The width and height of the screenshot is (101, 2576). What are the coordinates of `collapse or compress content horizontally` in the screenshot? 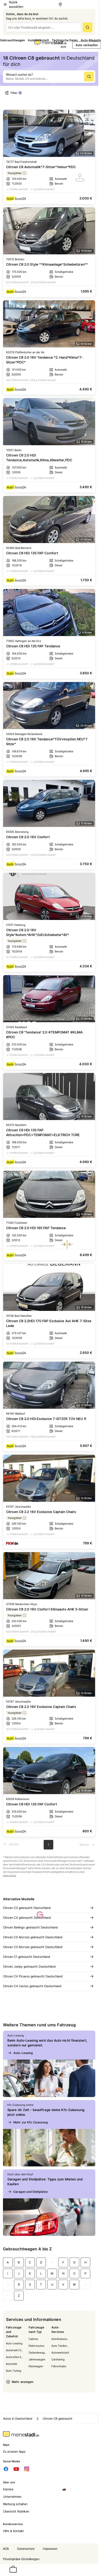 It's located at (67, 1244).